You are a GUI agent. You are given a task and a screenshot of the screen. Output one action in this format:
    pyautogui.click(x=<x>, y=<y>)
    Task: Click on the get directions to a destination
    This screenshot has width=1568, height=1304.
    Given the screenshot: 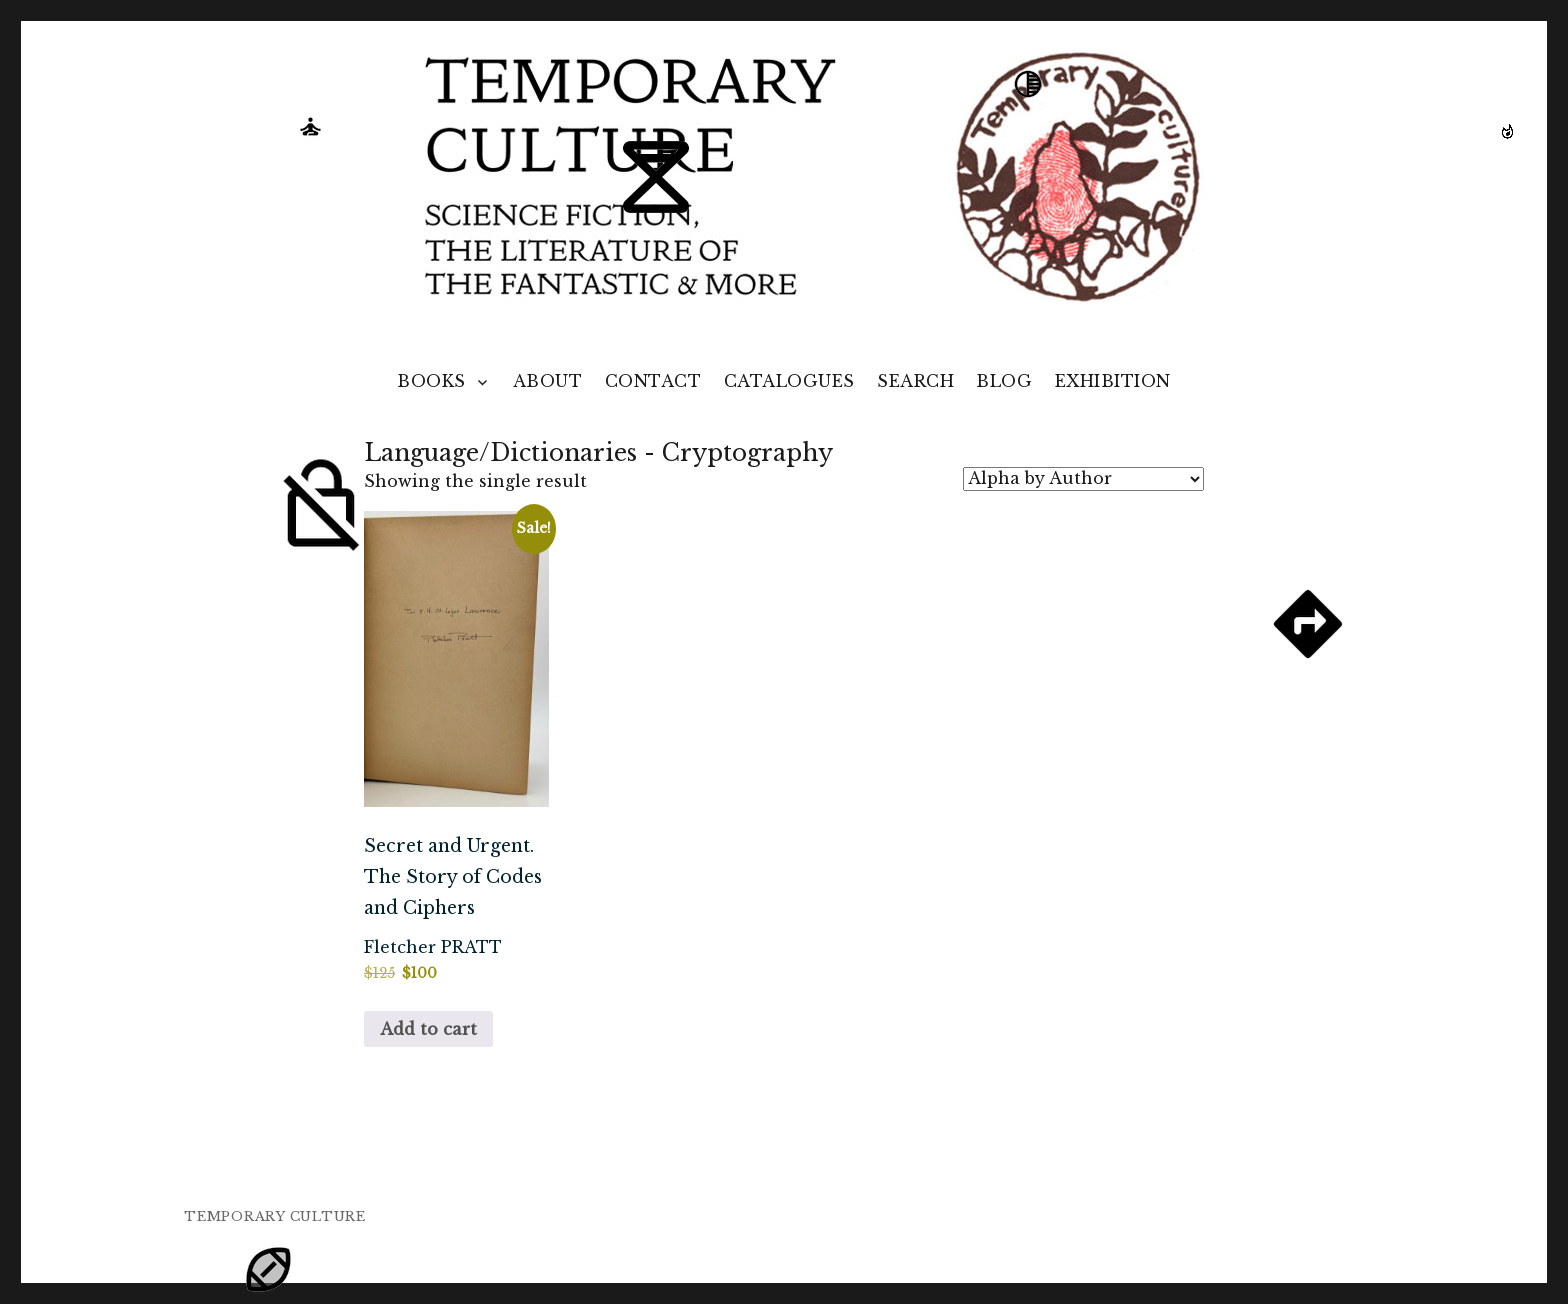 What is the action you would take?
    pyautogui.click(x=1308, y=624)
    